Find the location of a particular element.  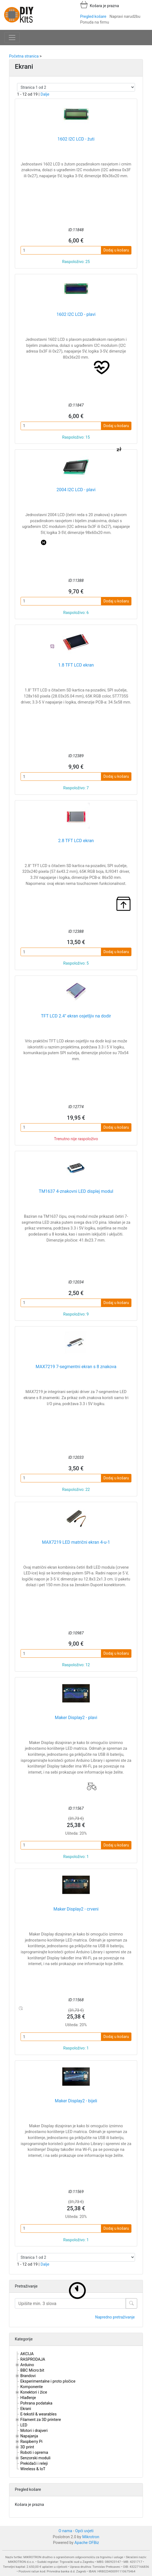

view user's time or availability status is located at coordinates (21, 2008).